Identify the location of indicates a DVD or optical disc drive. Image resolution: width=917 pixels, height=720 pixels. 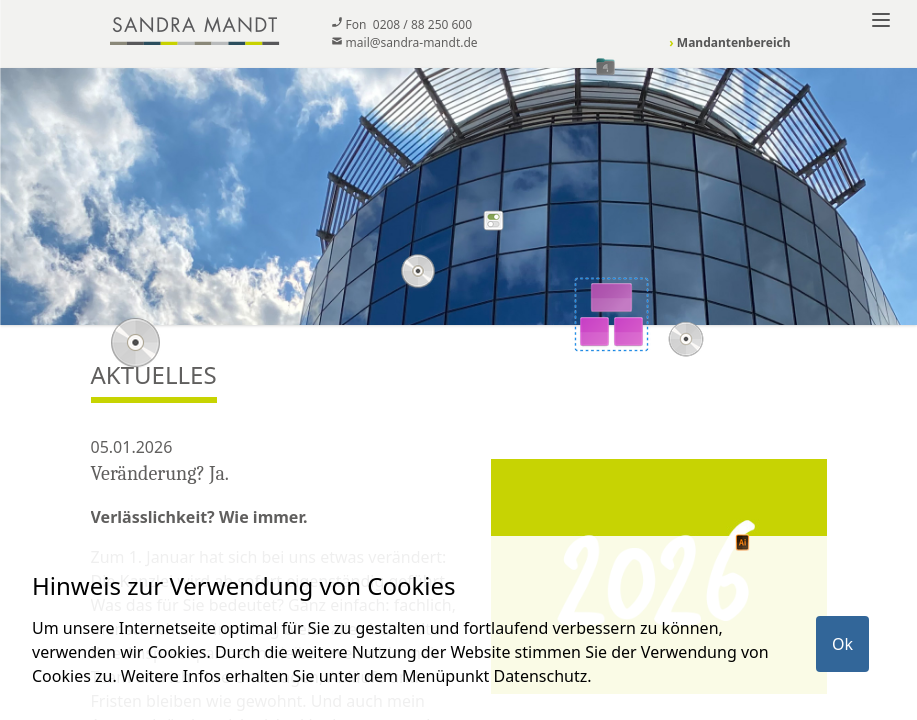
(686, 339).